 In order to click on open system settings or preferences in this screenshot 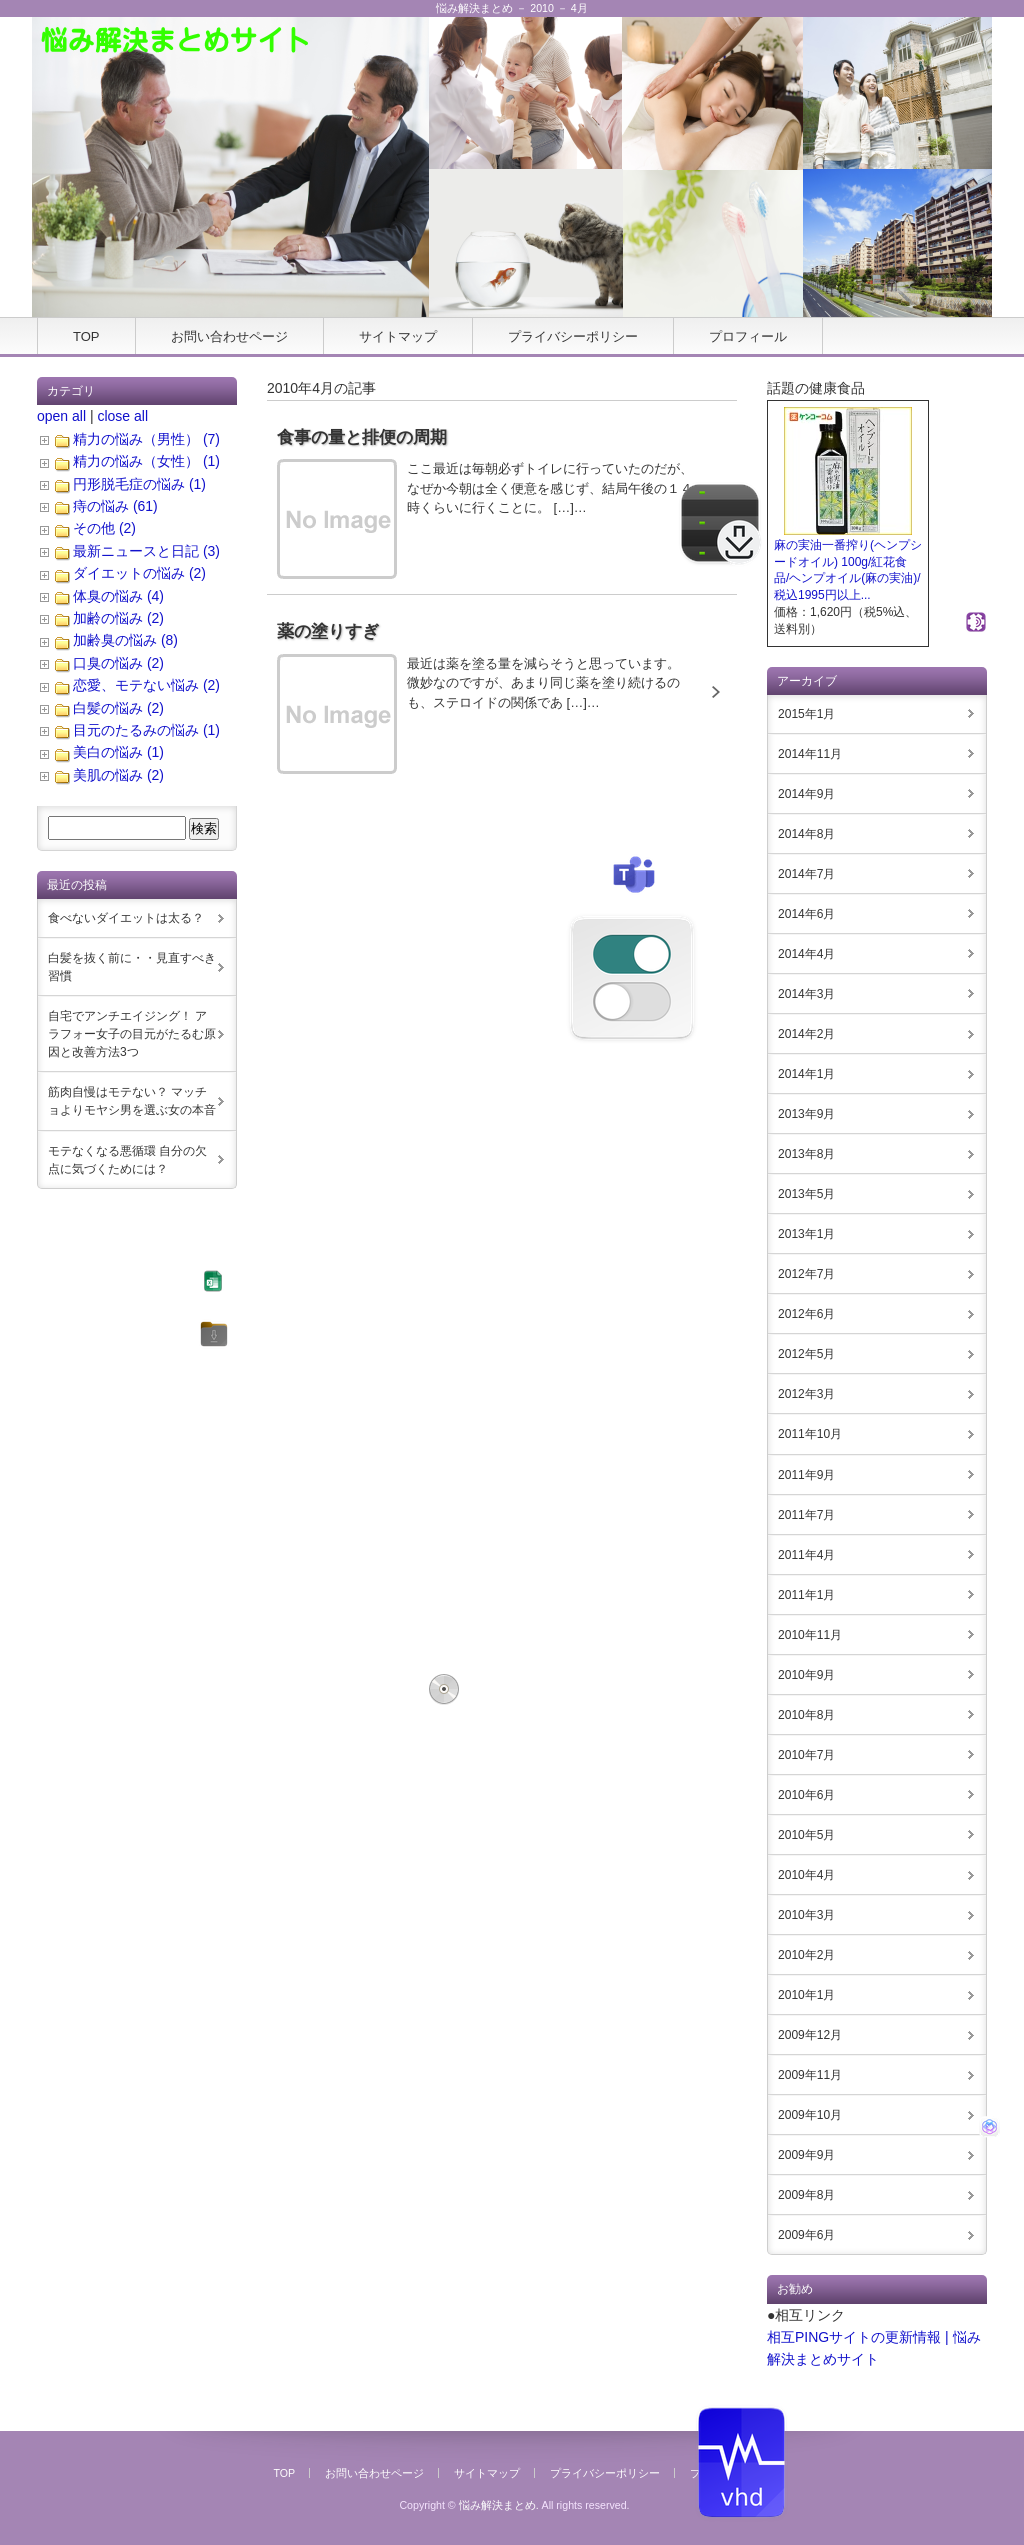, I will do `click(632, 978)`.